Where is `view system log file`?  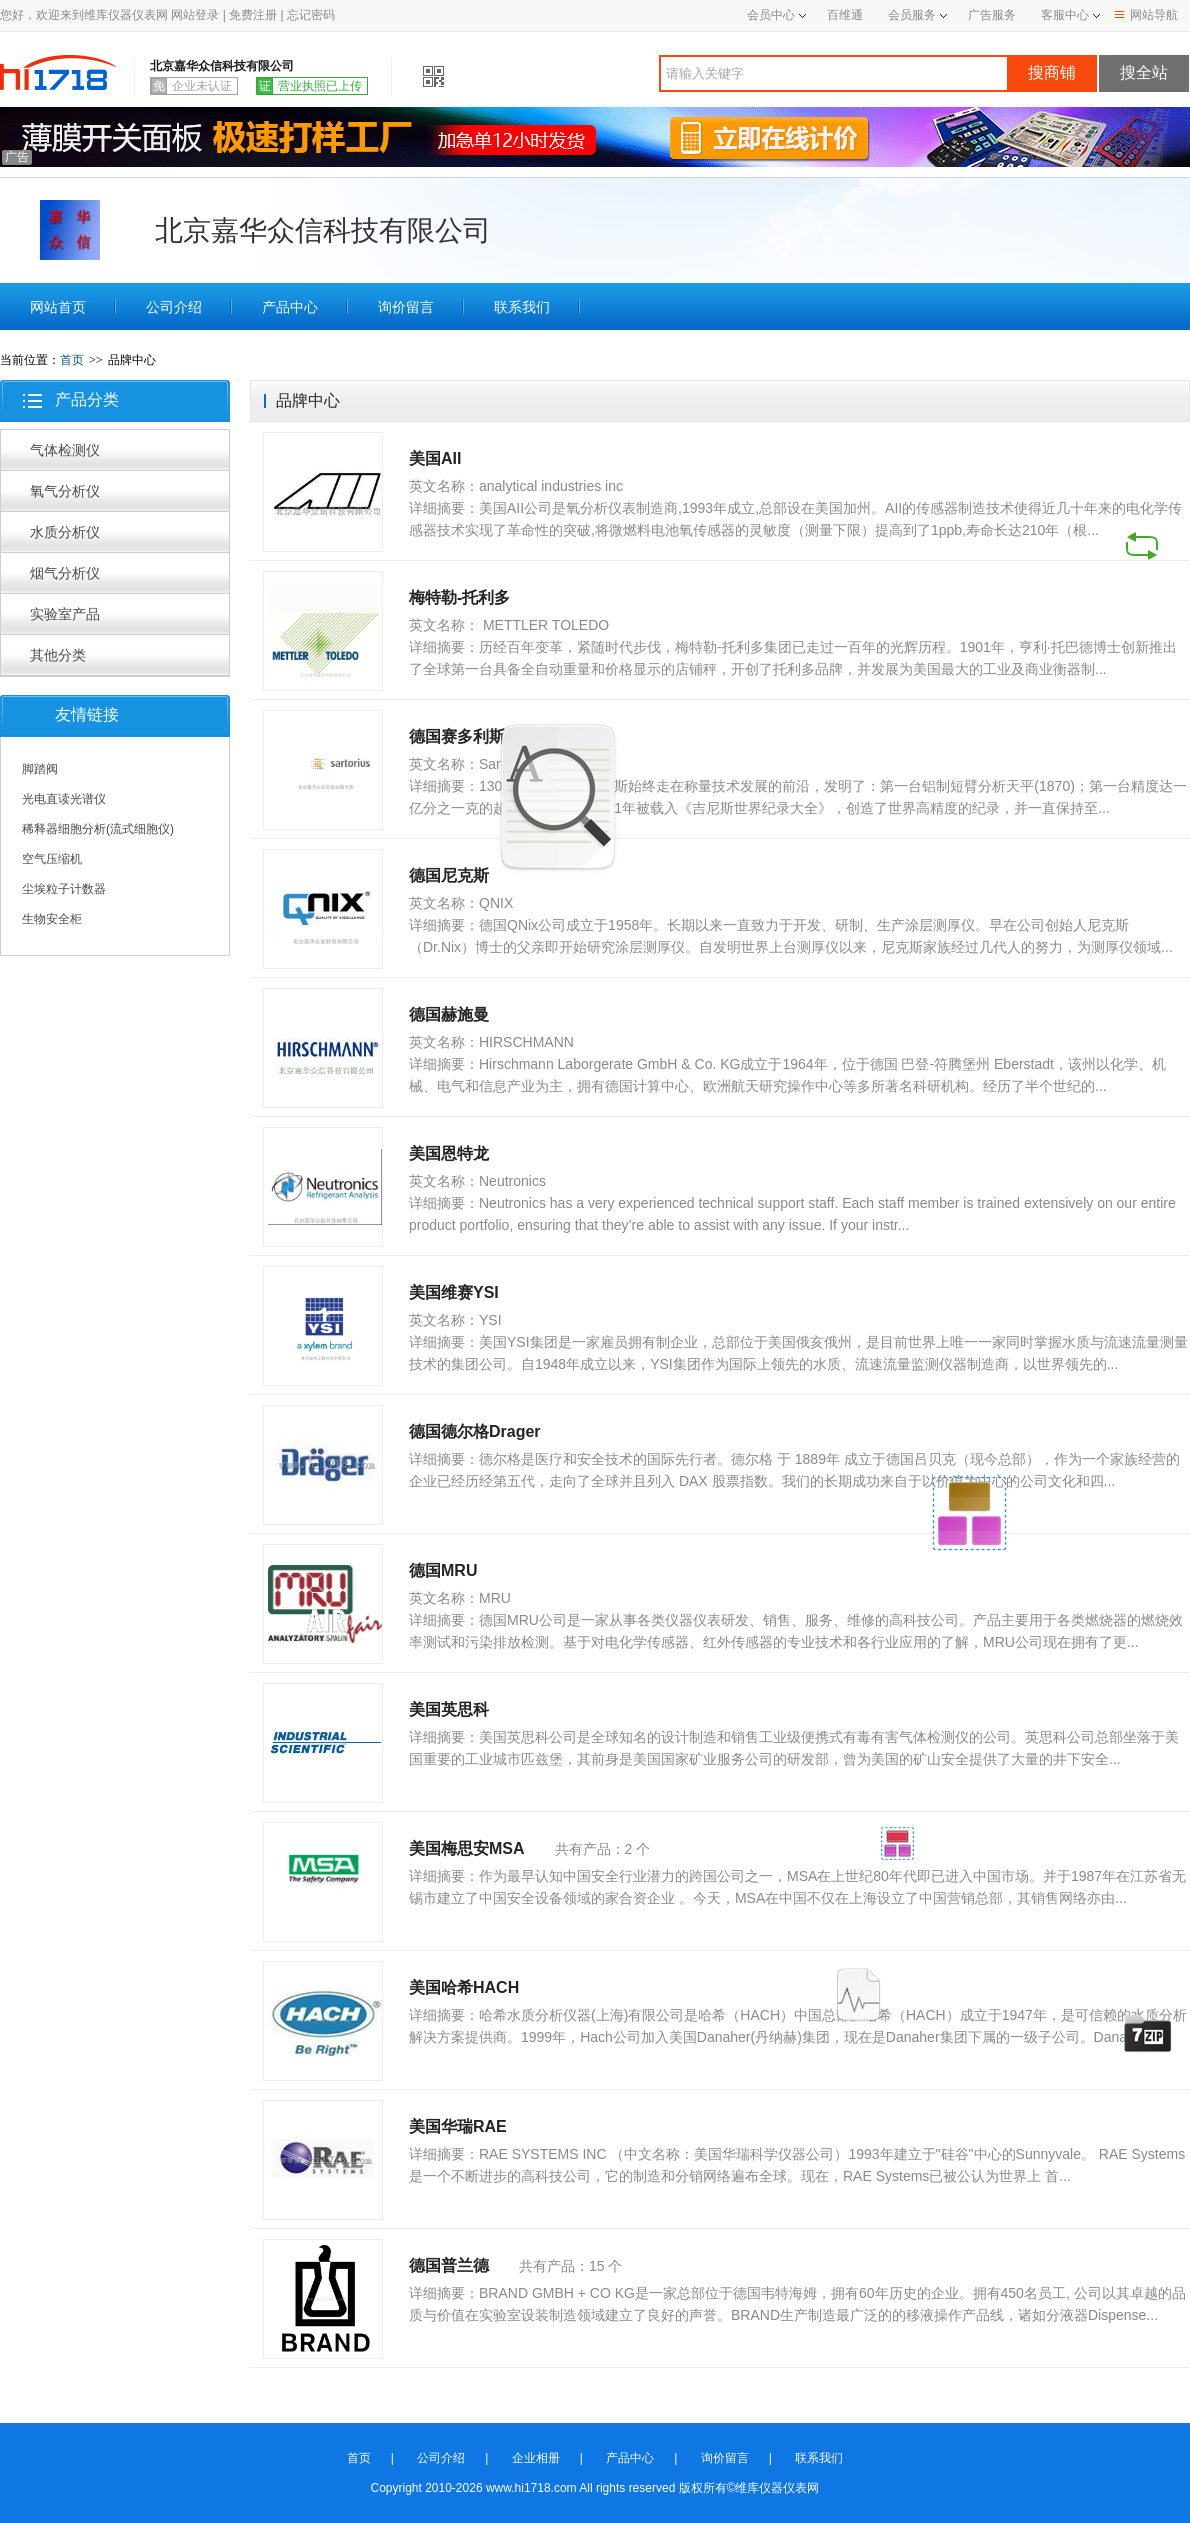
view system log file is located at coordinates (858, 1994).